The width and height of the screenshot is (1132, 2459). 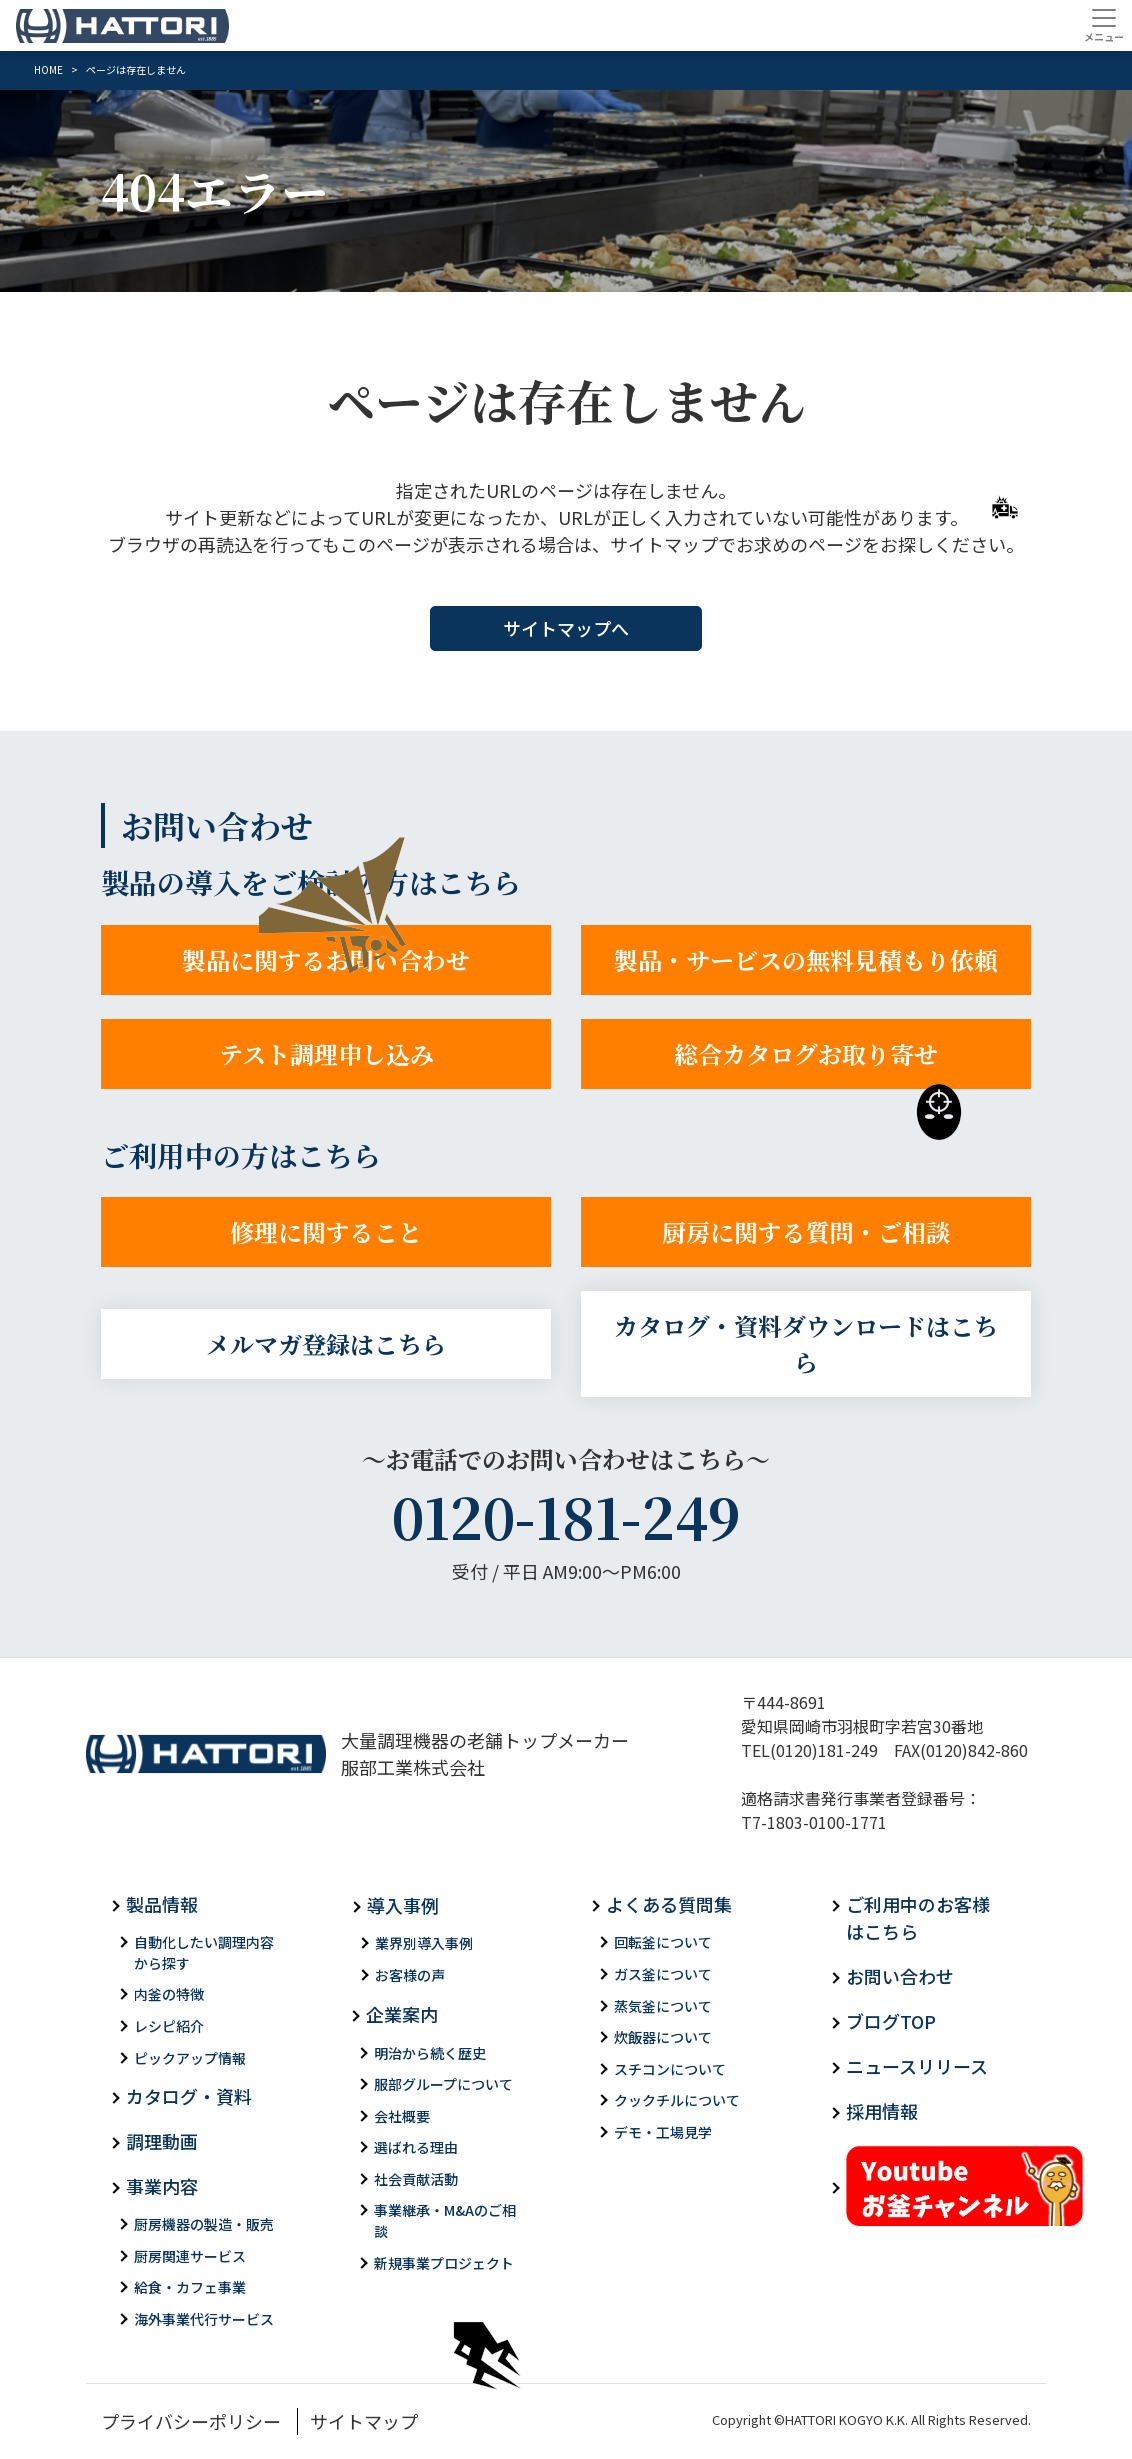 What do you see at coordinates (1005, 507) in the screenshot?
I see `request emergency medical services` at bounding box center [1005, 507].